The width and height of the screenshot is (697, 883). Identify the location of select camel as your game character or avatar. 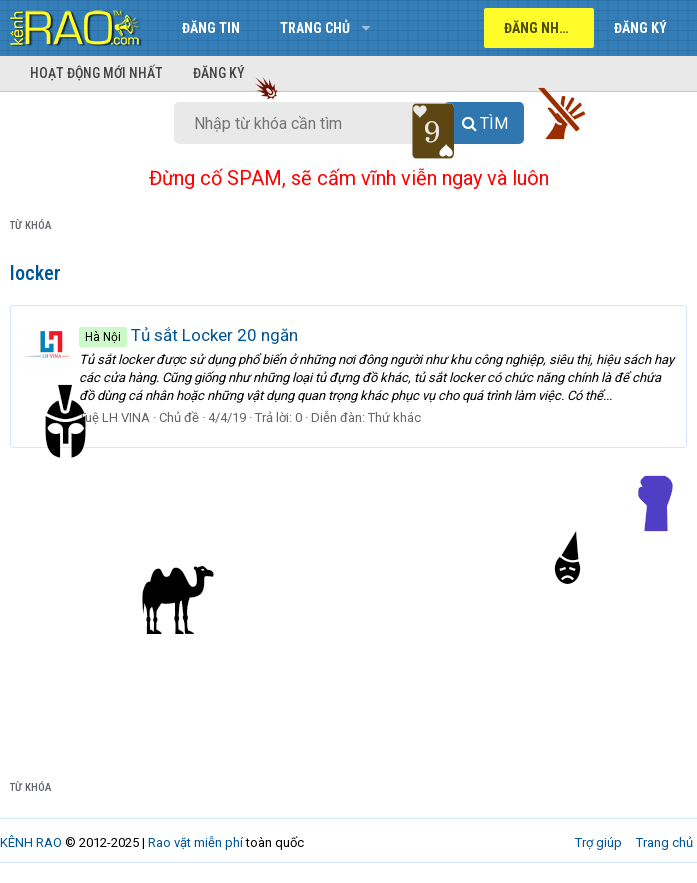
(178, 600).